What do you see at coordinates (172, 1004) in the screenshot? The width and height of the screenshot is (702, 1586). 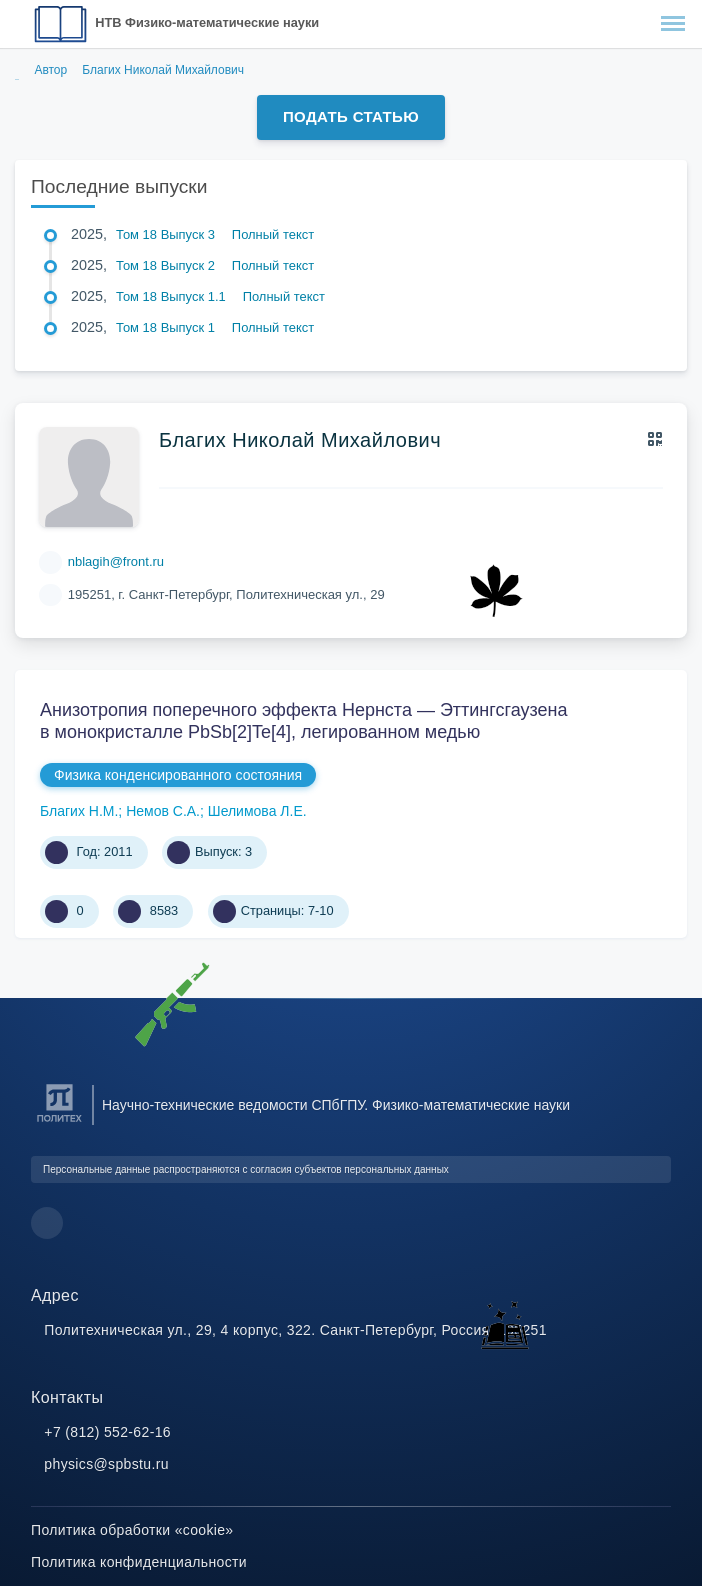 I see `weapon or firearm item in game inventory` at bounding box center [172, 1004].